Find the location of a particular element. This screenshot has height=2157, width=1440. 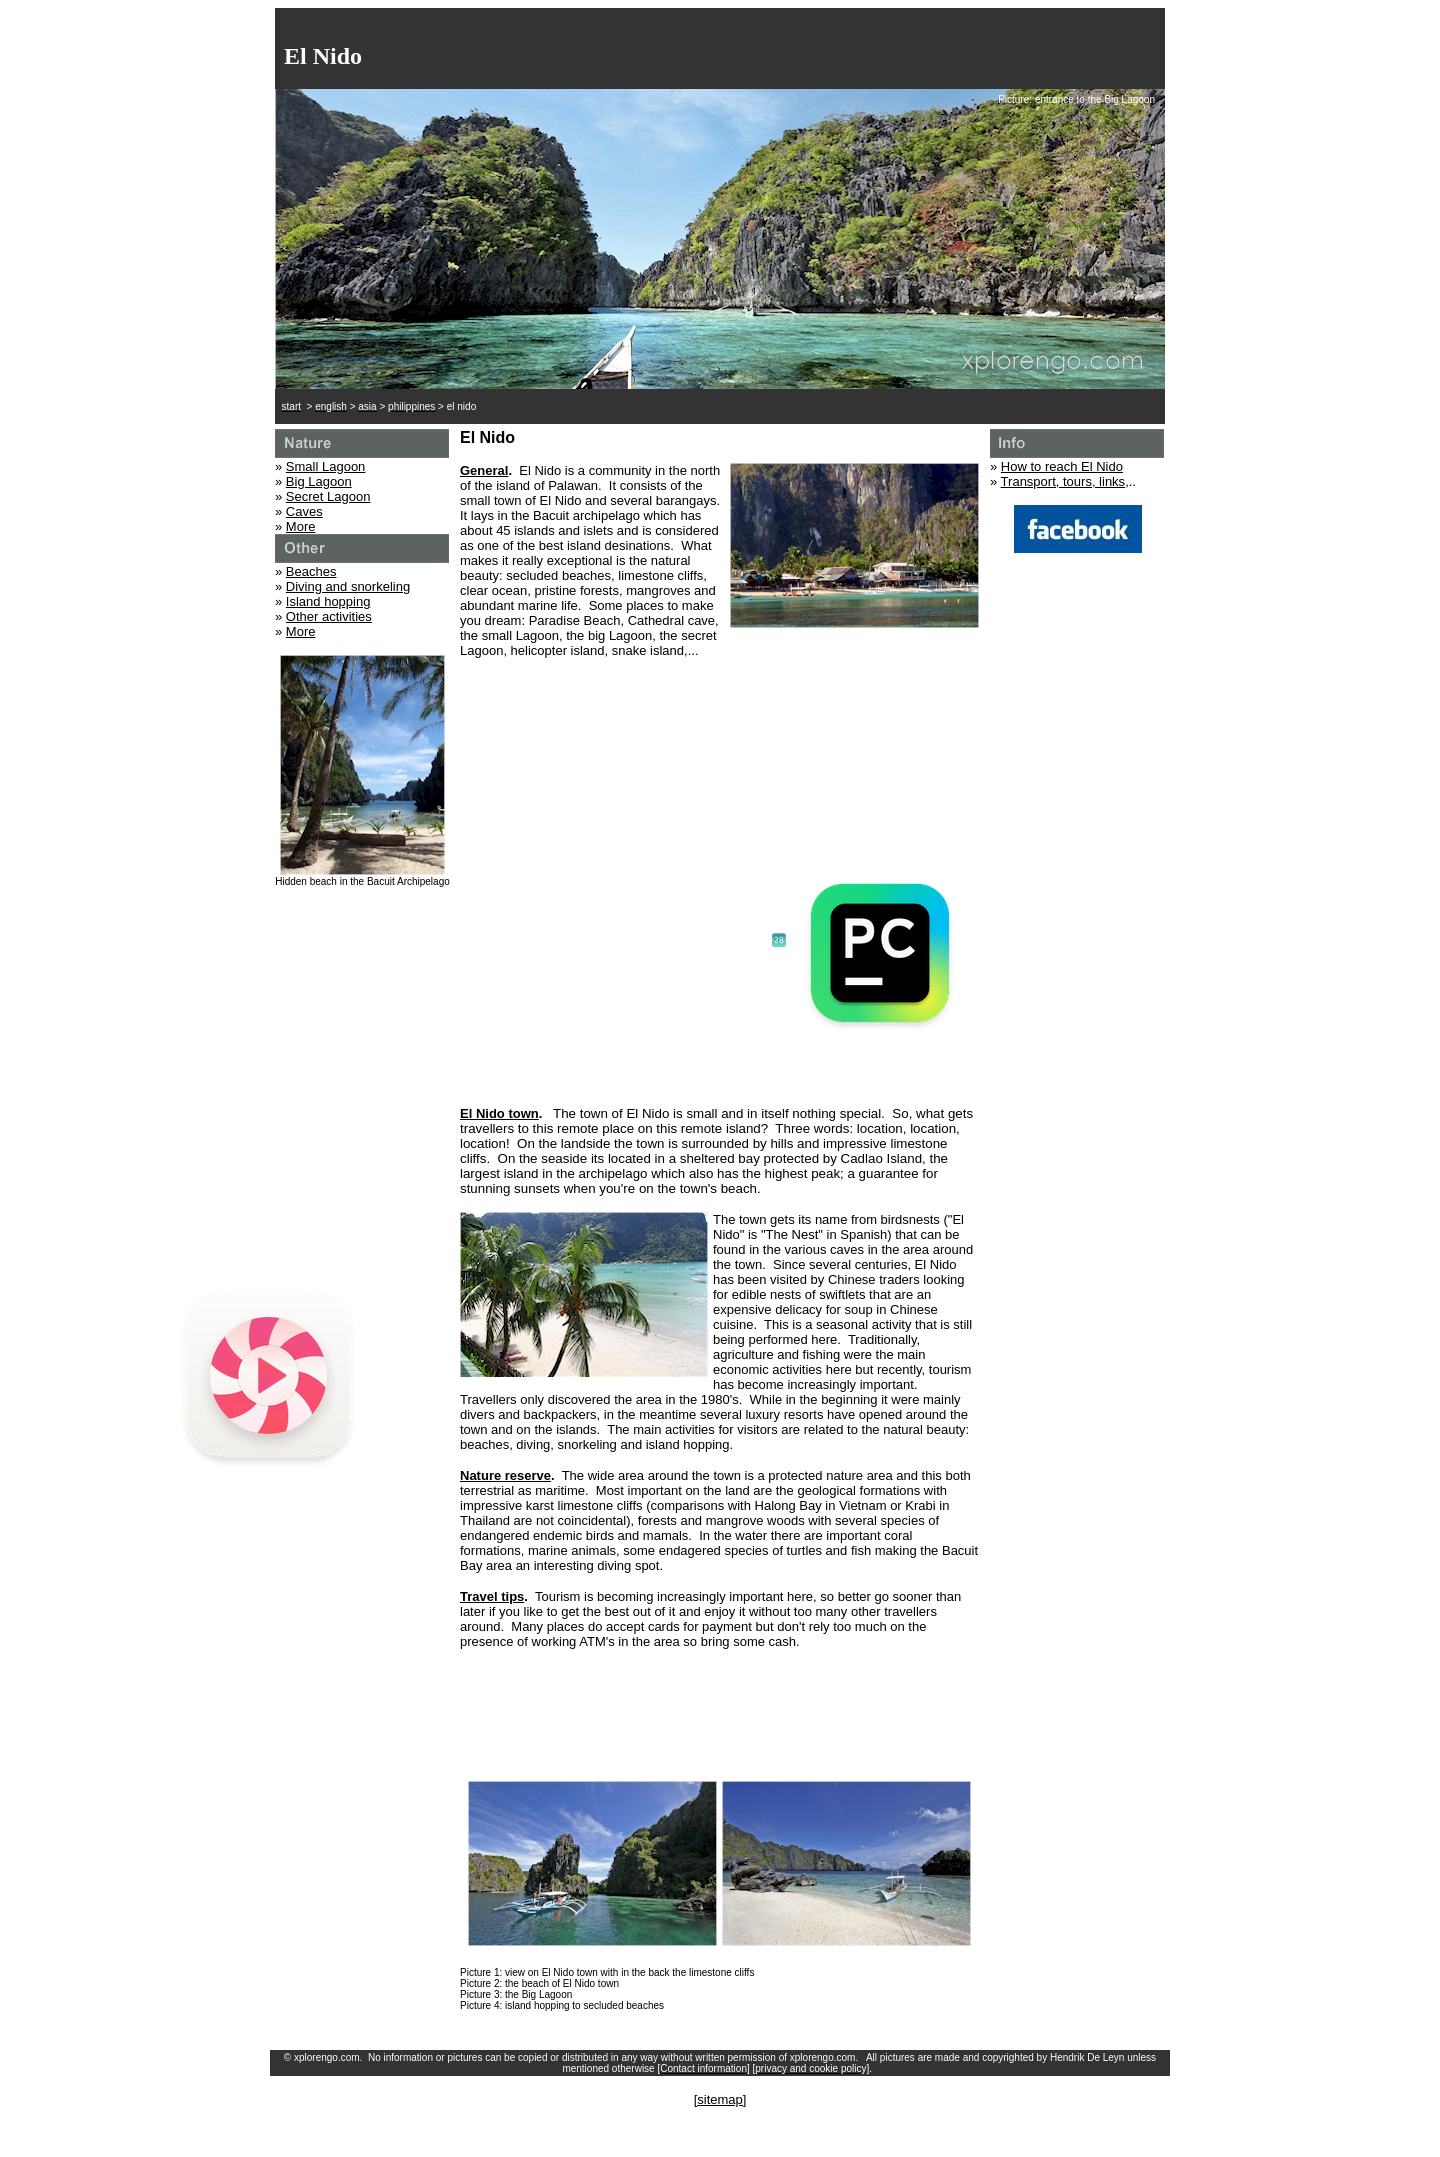

open PyCharm IDE is located at coordinates (880, 953).